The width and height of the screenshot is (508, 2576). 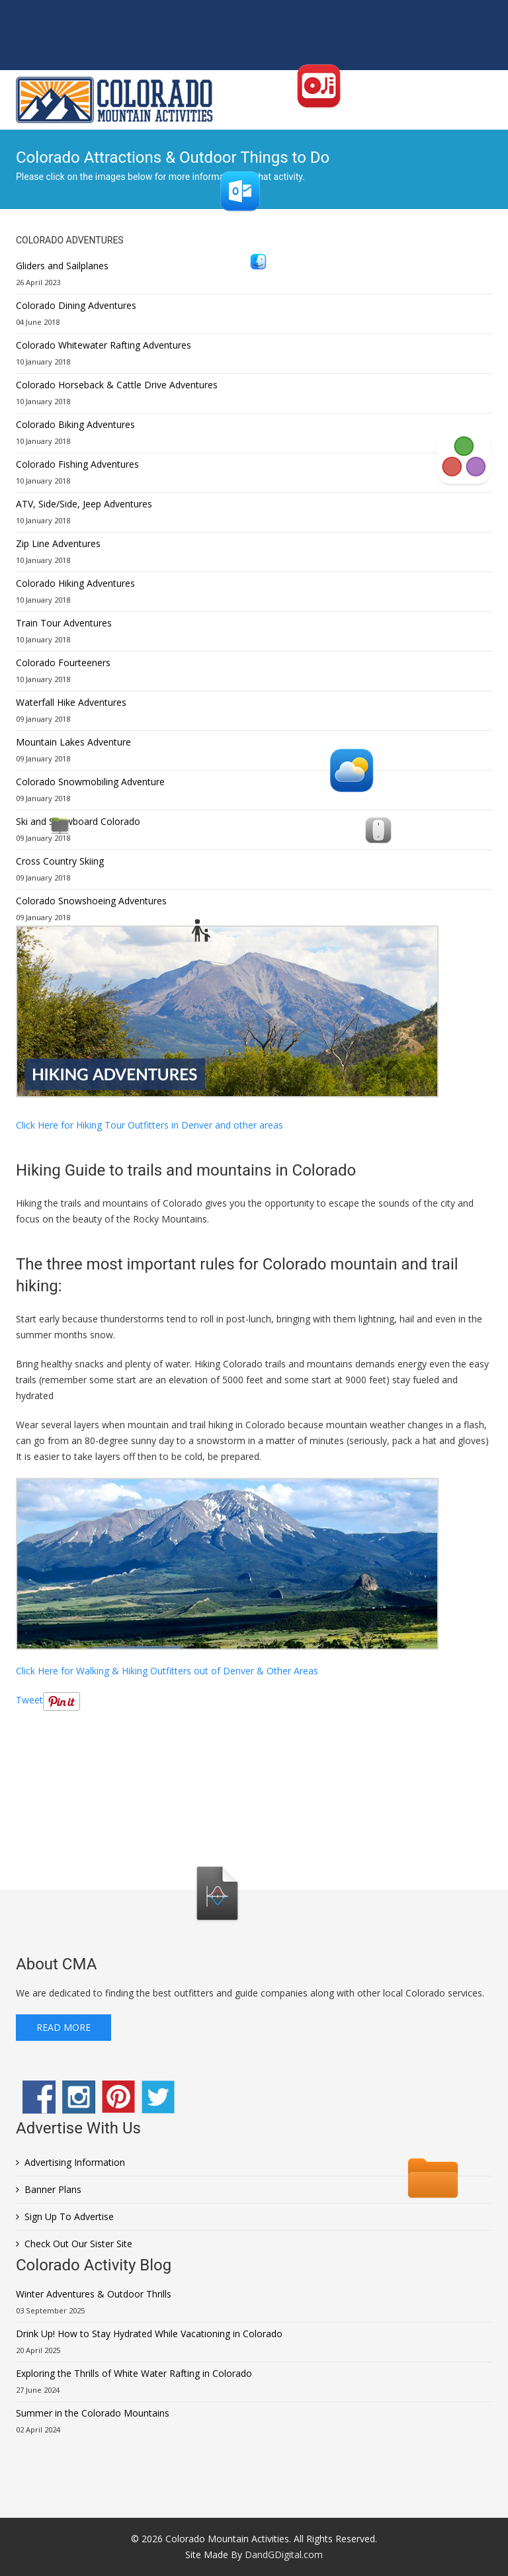 What do you see at coordinates (217, 1894) in the screenshot?
I see `open a LabPlot2 data analysis file` at bounding box center [217, 1894].